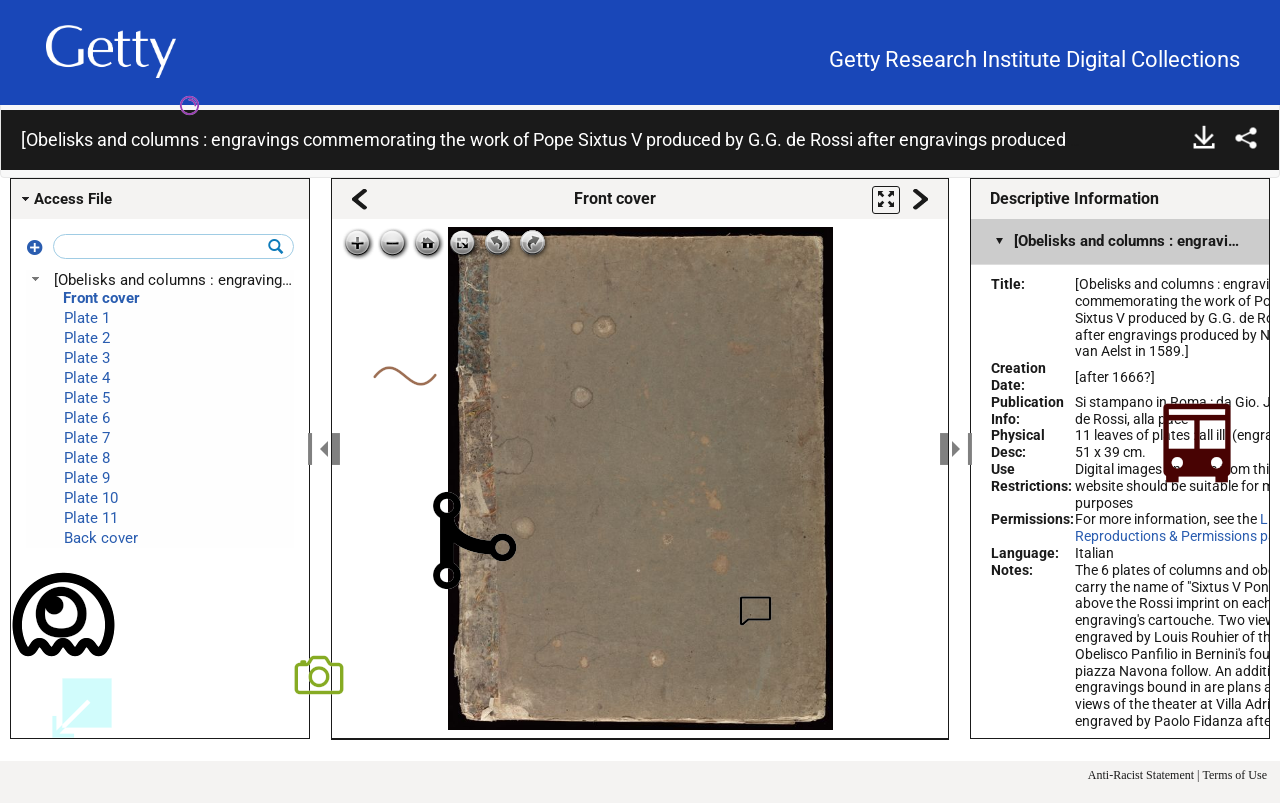 Image resolution: width=1280 pixels, height=803 pixels. What do you see at coordinates (405, 376) in the screenshot?
I see `indicates an approximate or estimated value` at bounding box center [405, 376].